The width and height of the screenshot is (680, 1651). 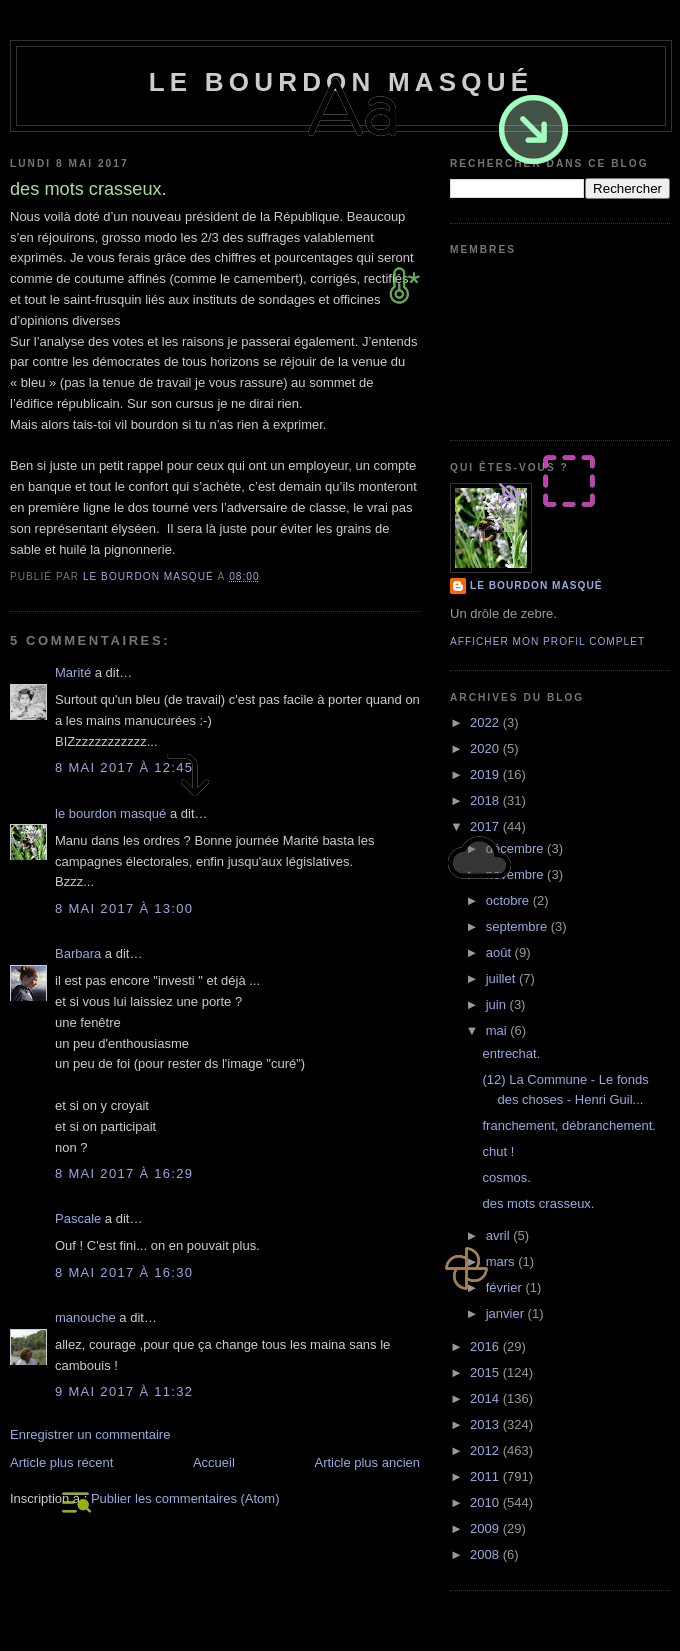 What do you see at coordinates (466, 1268) in the screenshot?
I see `open google photos app` at bounding box center [466, 1268].